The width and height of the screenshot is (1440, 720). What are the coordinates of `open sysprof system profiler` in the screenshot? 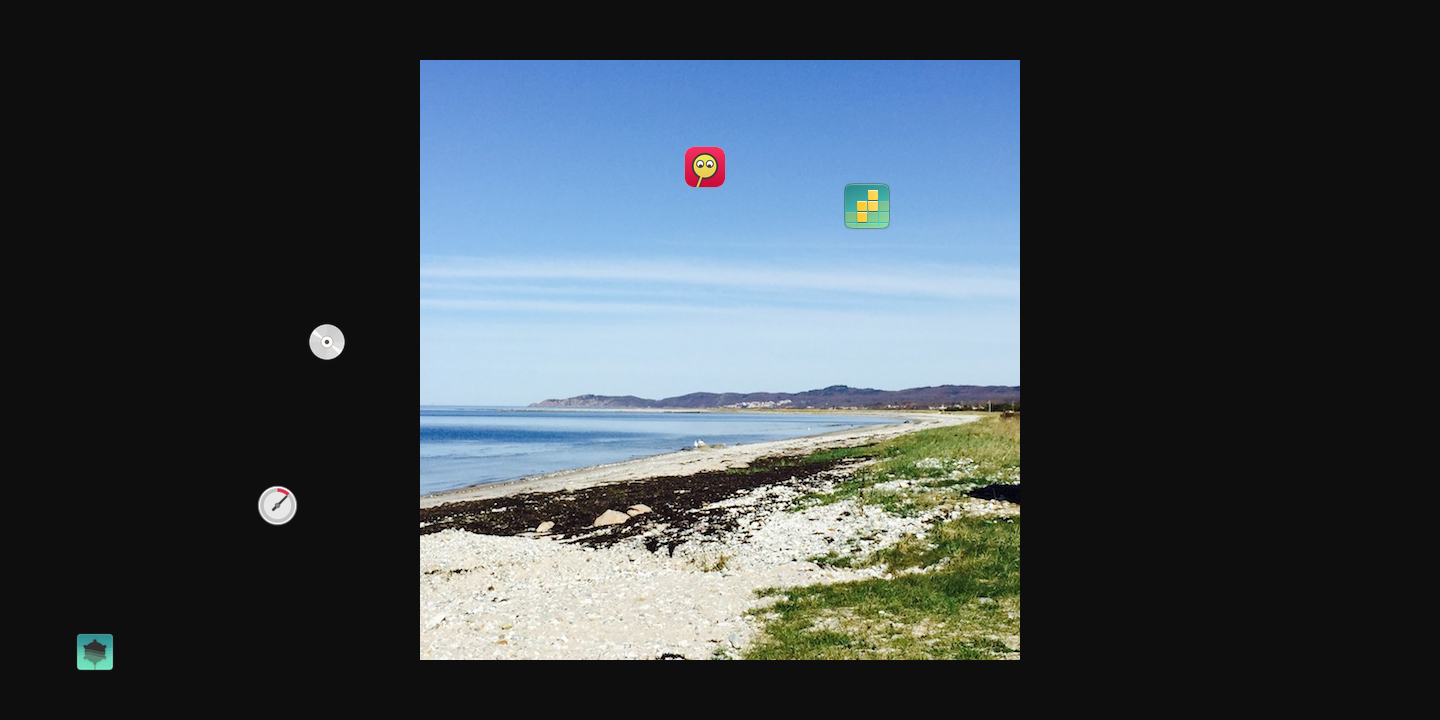 It's located at (277, 505).